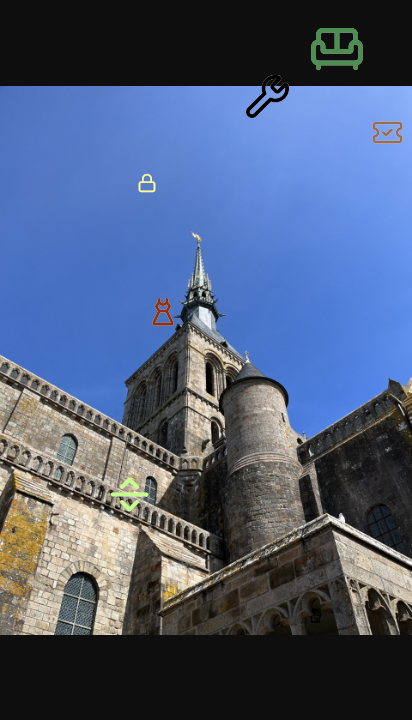 The width and height of the screenshot is (412, 720). I want to click on indicates a secure or encrypted connection, so click(147, 183).